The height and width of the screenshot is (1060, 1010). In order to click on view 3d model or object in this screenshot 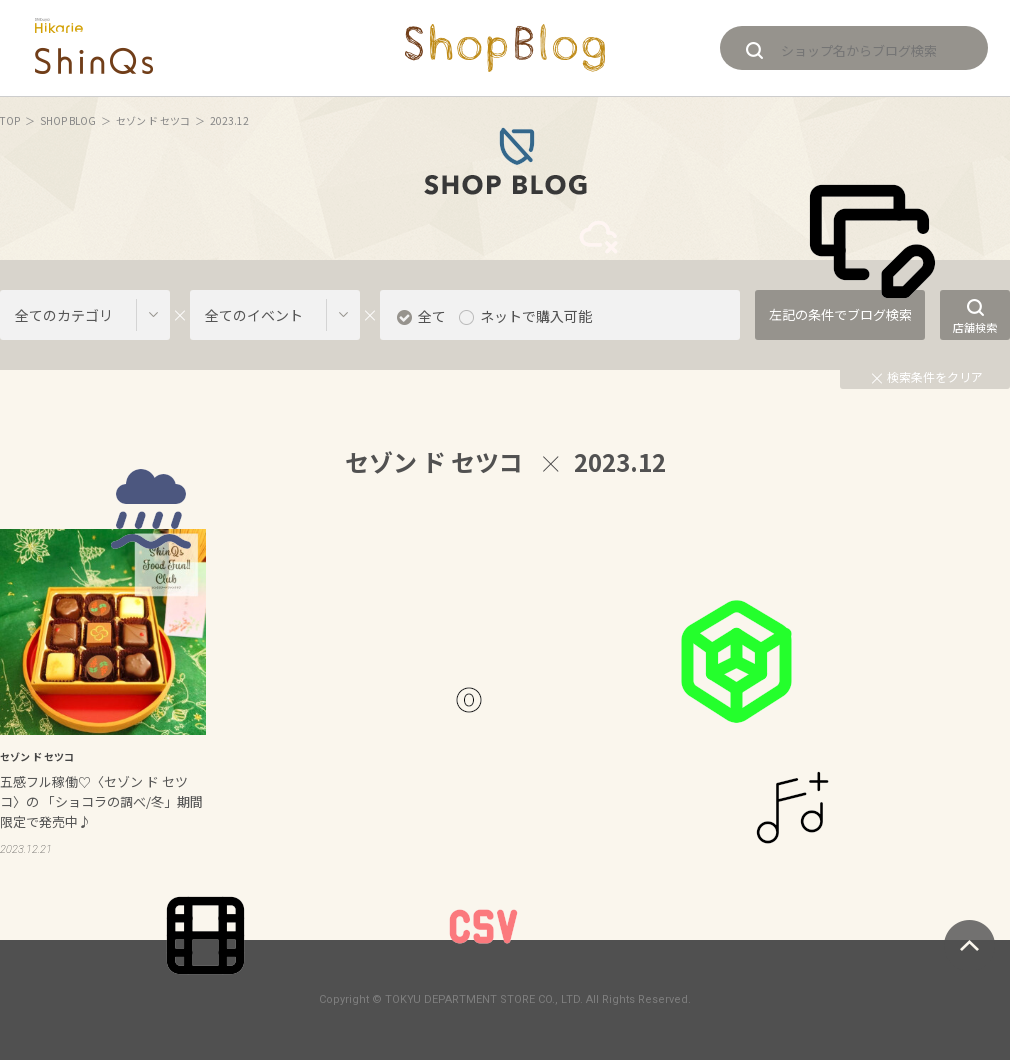, I will do `click(736, 661)`.